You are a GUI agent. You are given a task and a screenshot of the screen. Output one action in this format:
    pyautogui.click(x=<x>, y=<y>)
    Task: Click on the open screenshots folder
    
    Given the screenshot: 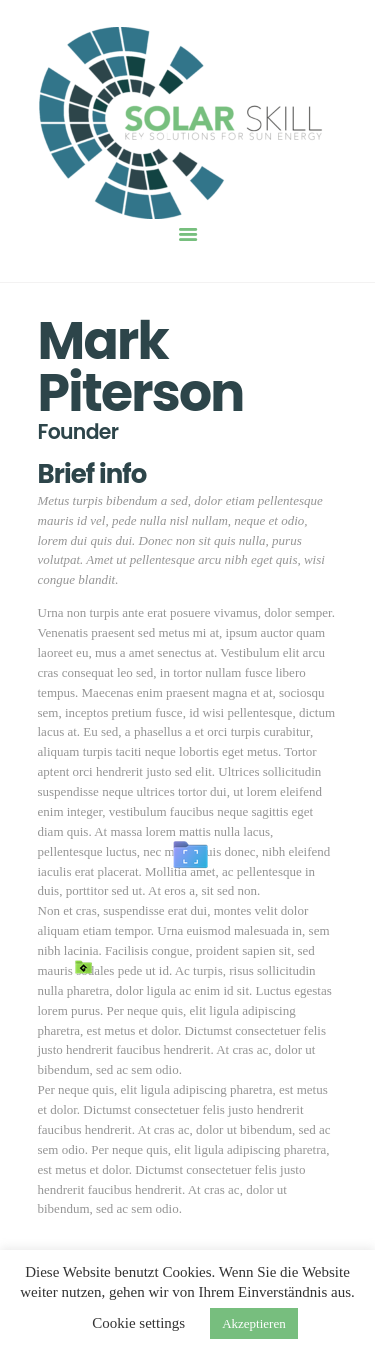 What is the action you would take?
    pyautogui.click(x=190, y=855)
    